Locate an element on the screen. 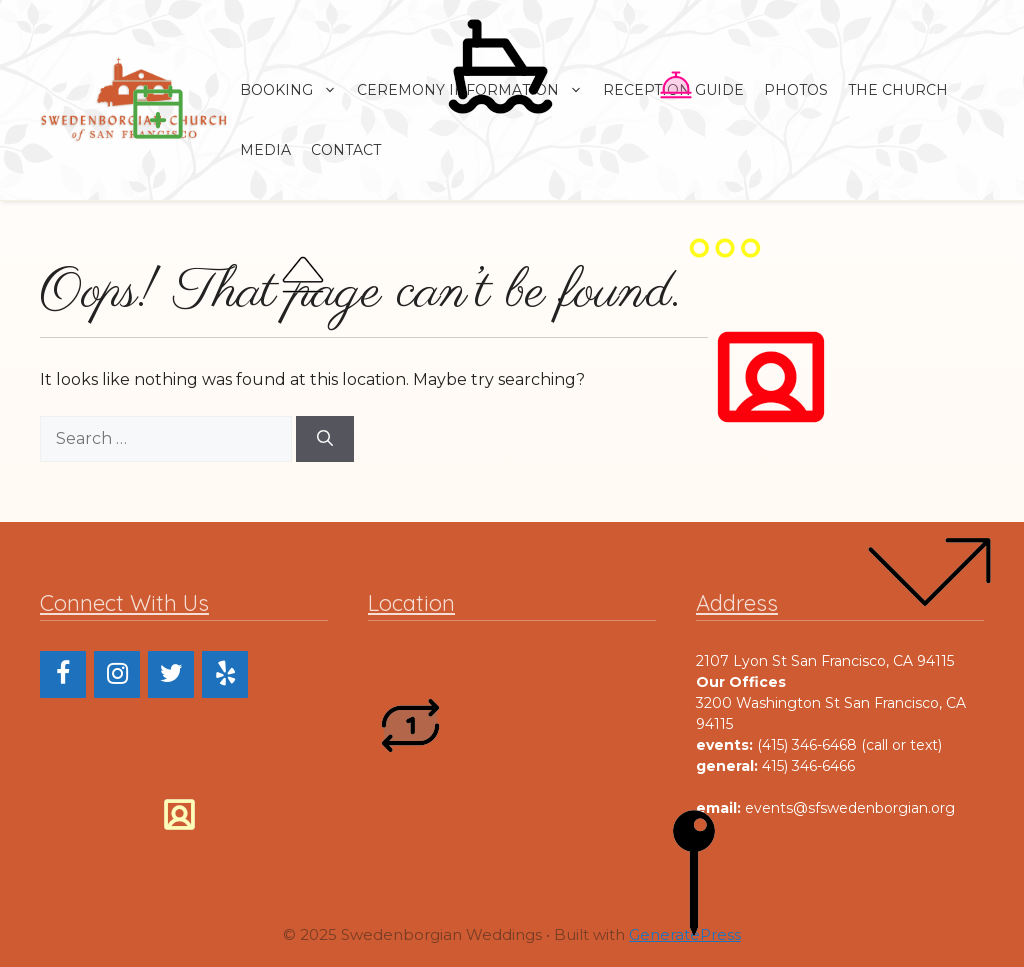 This screenshot has width=1024, height=967. open more options menu is located at coordinates (725, 248).